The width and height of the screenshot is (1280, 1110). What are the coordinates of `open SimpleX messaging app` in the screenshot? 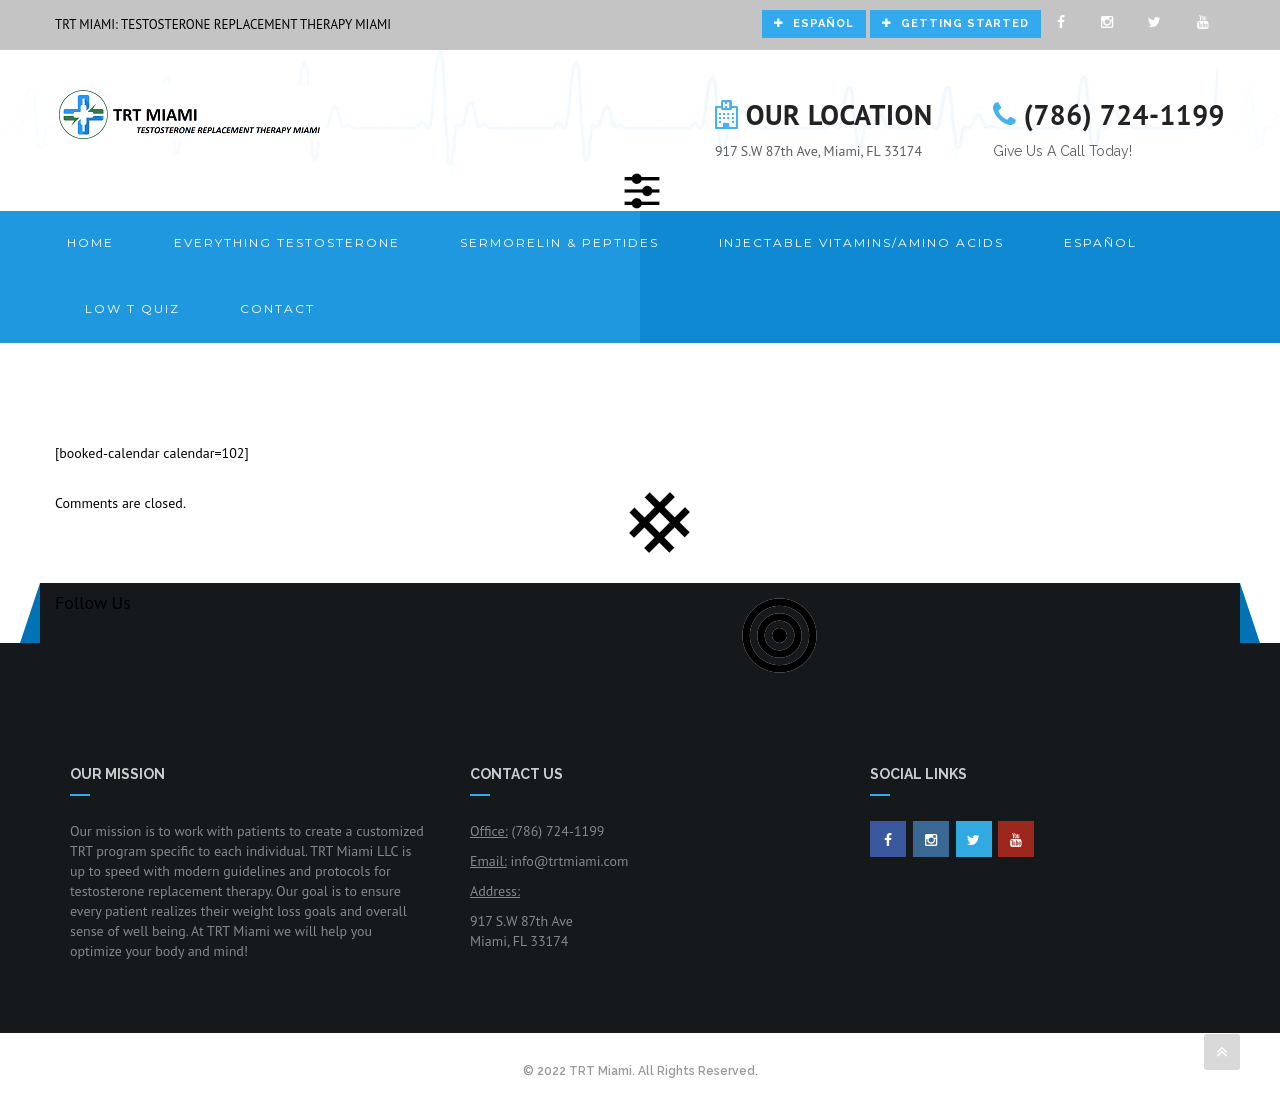 It's located at (659, 522).